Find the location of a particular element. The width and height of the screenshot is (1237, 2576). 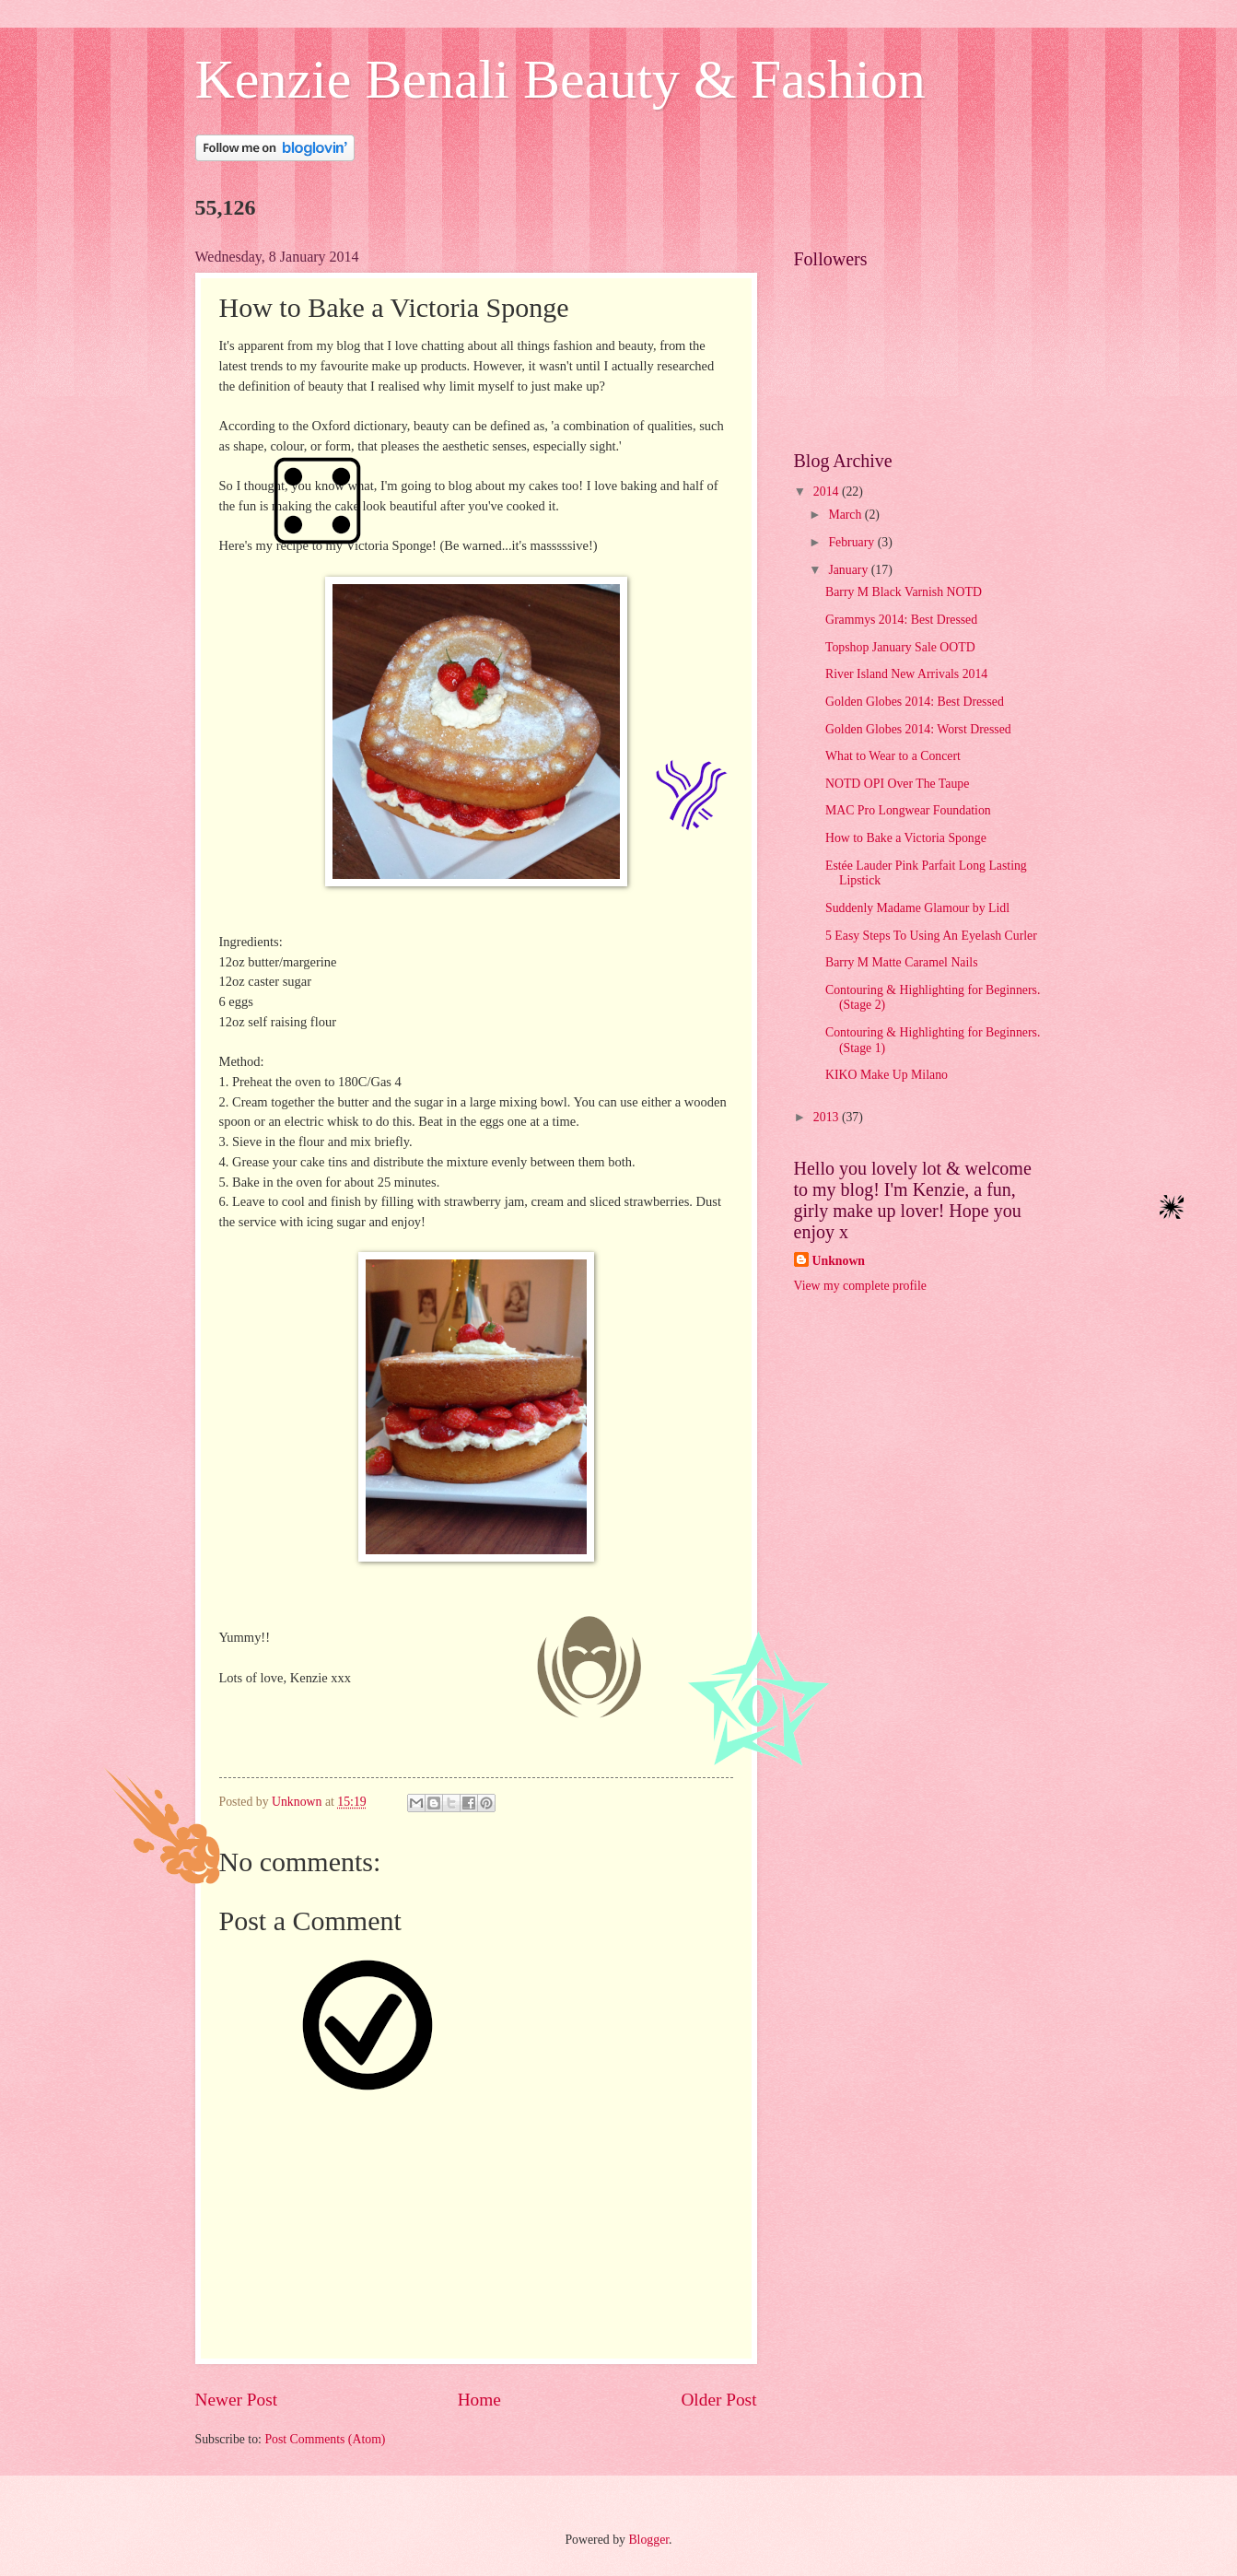

send a voice message or shout is located at coordinates (589, 1665).